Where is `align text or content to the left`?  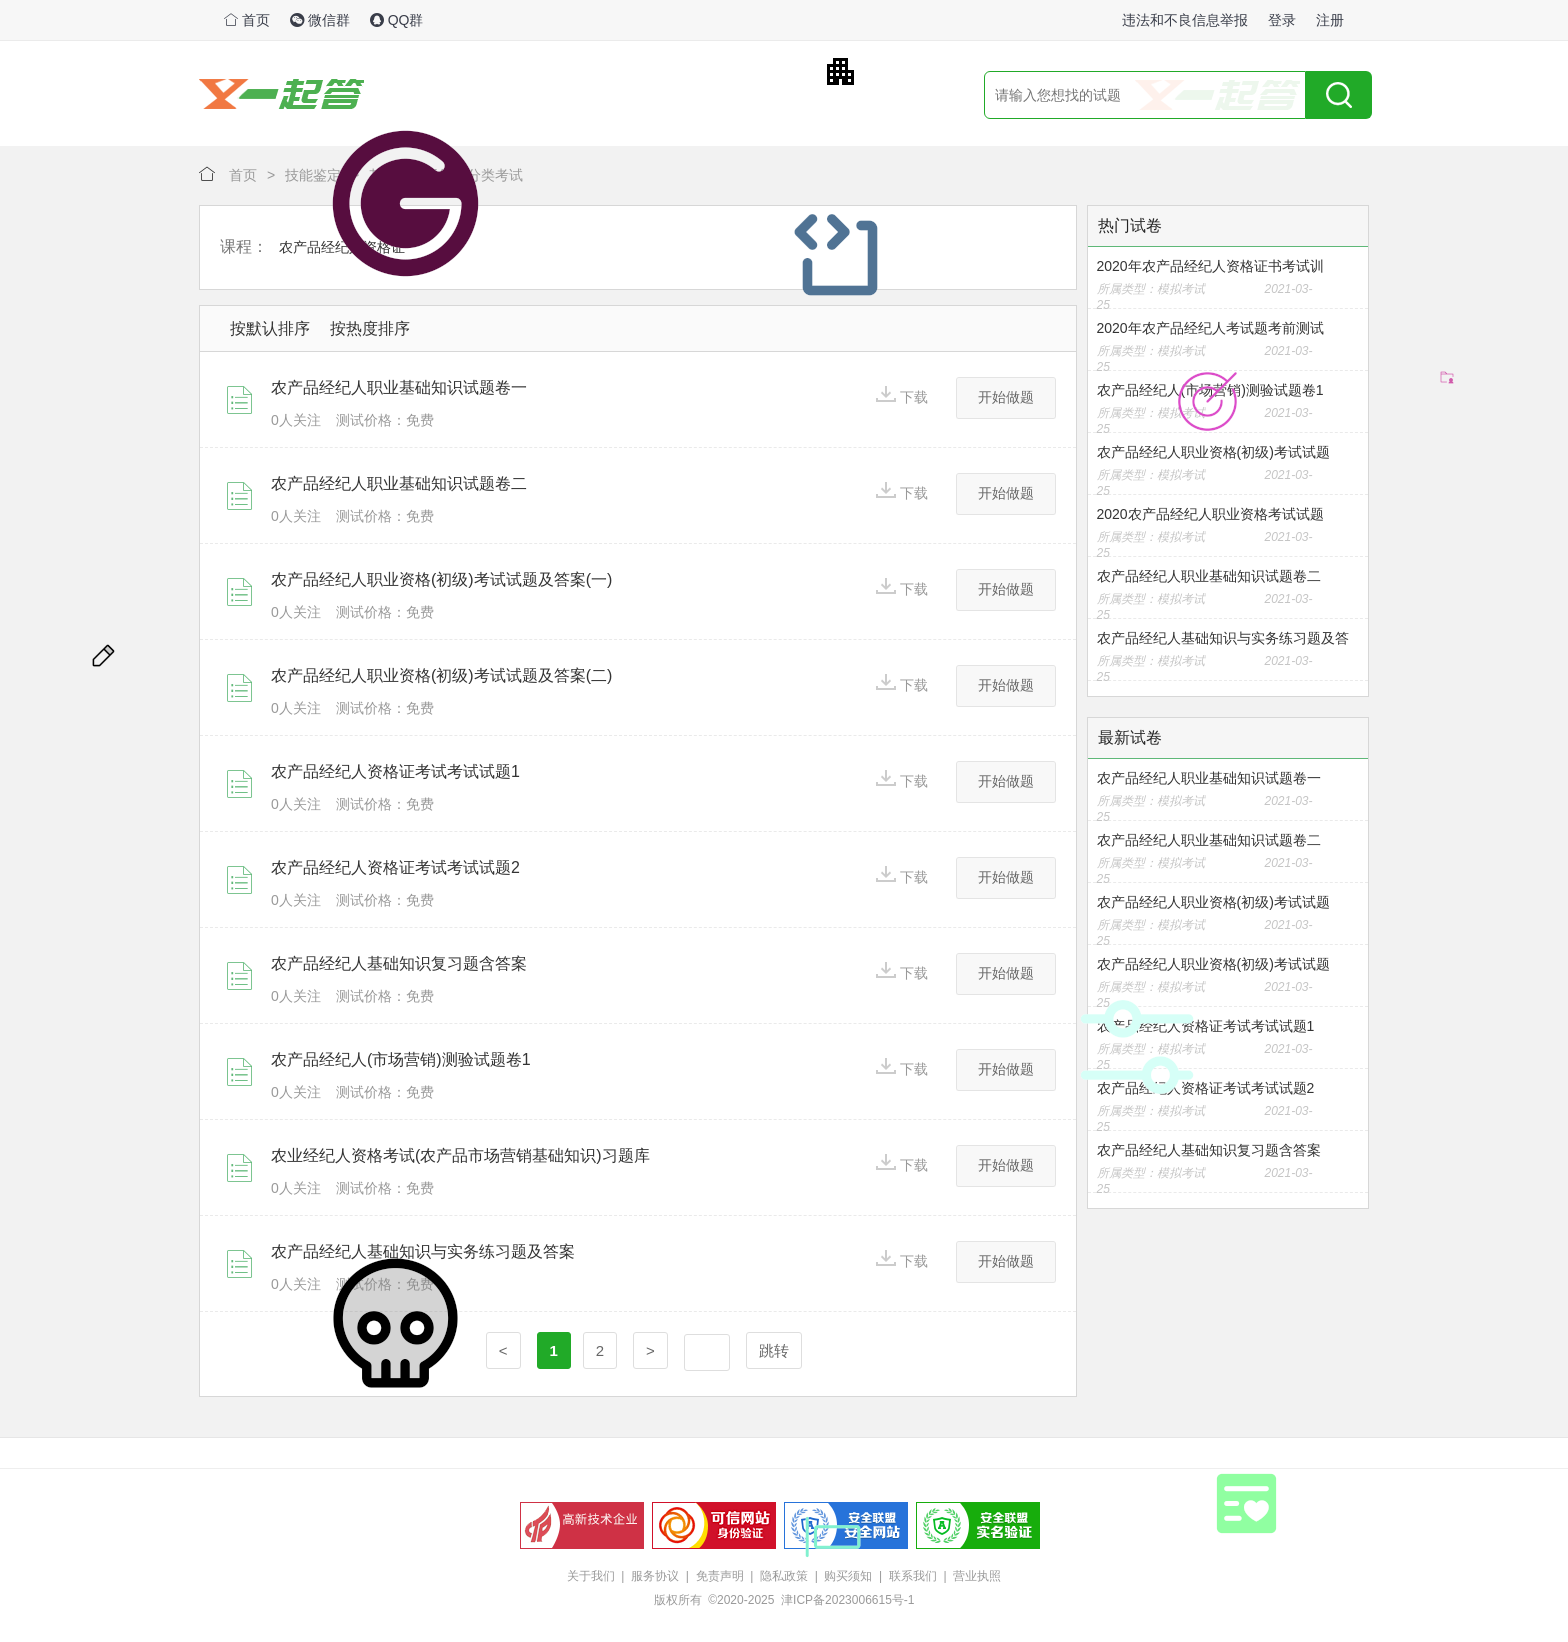 align text or content to the left is located at coordinates (832, 1537).